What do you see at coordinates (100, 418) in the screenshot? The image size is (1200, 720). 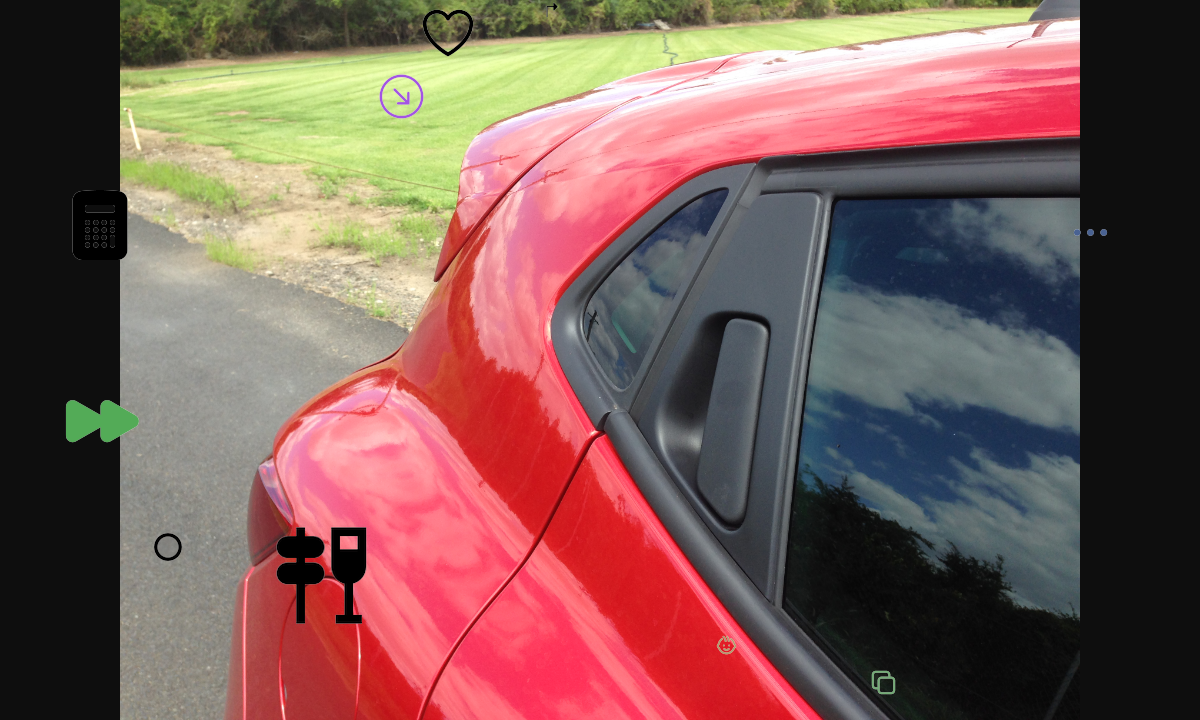 I see `skip to the next track` at bounding box center [100, 418].